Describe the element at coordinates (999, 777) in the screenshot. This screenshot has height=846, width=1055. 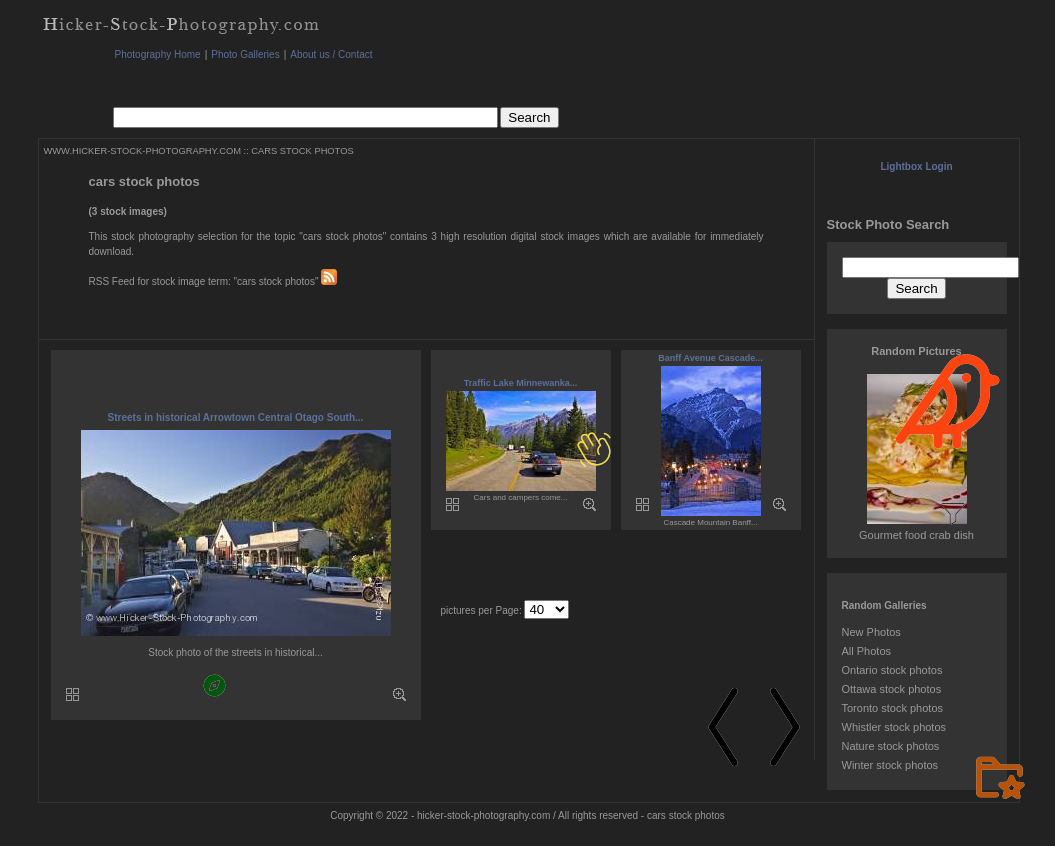
I see `access your favorite or starred folders` at that location.